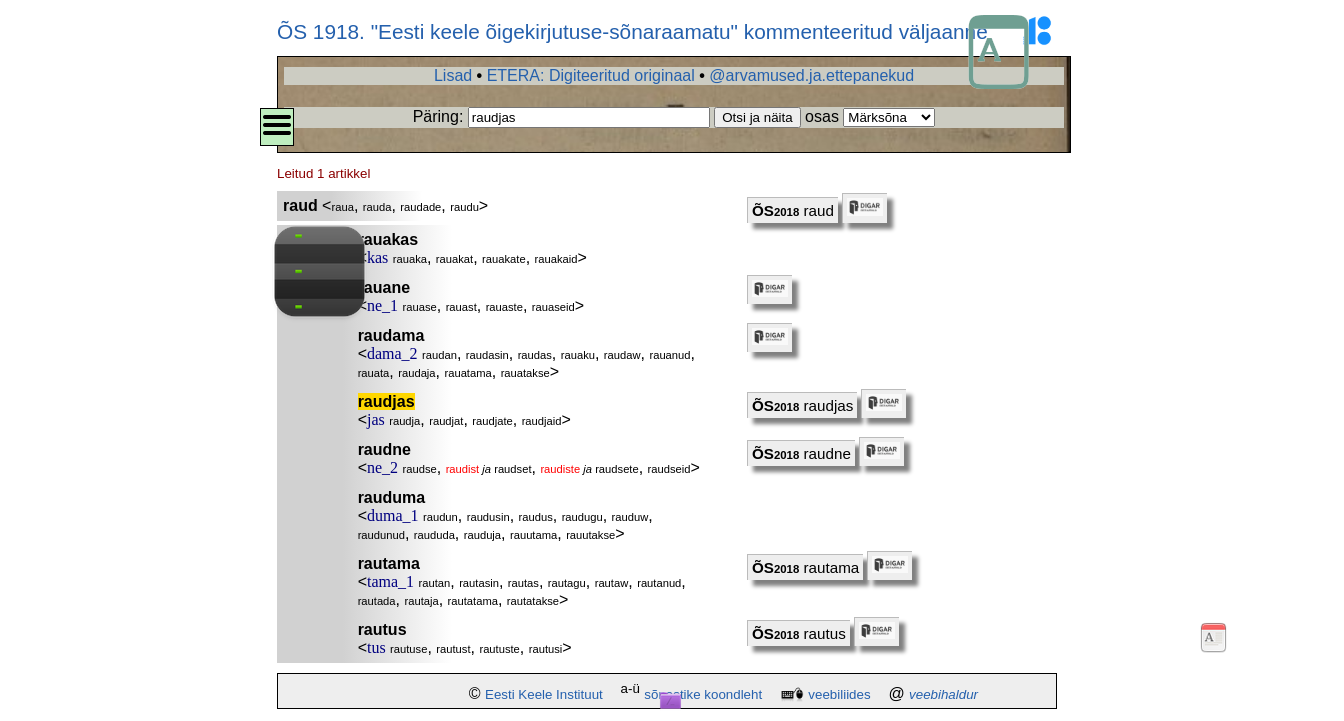 The image size is (1344, 721). What do you see at coordinates (670, 700) in the screenshot?
I see `access the root directory` at bounding box center [670, 700].